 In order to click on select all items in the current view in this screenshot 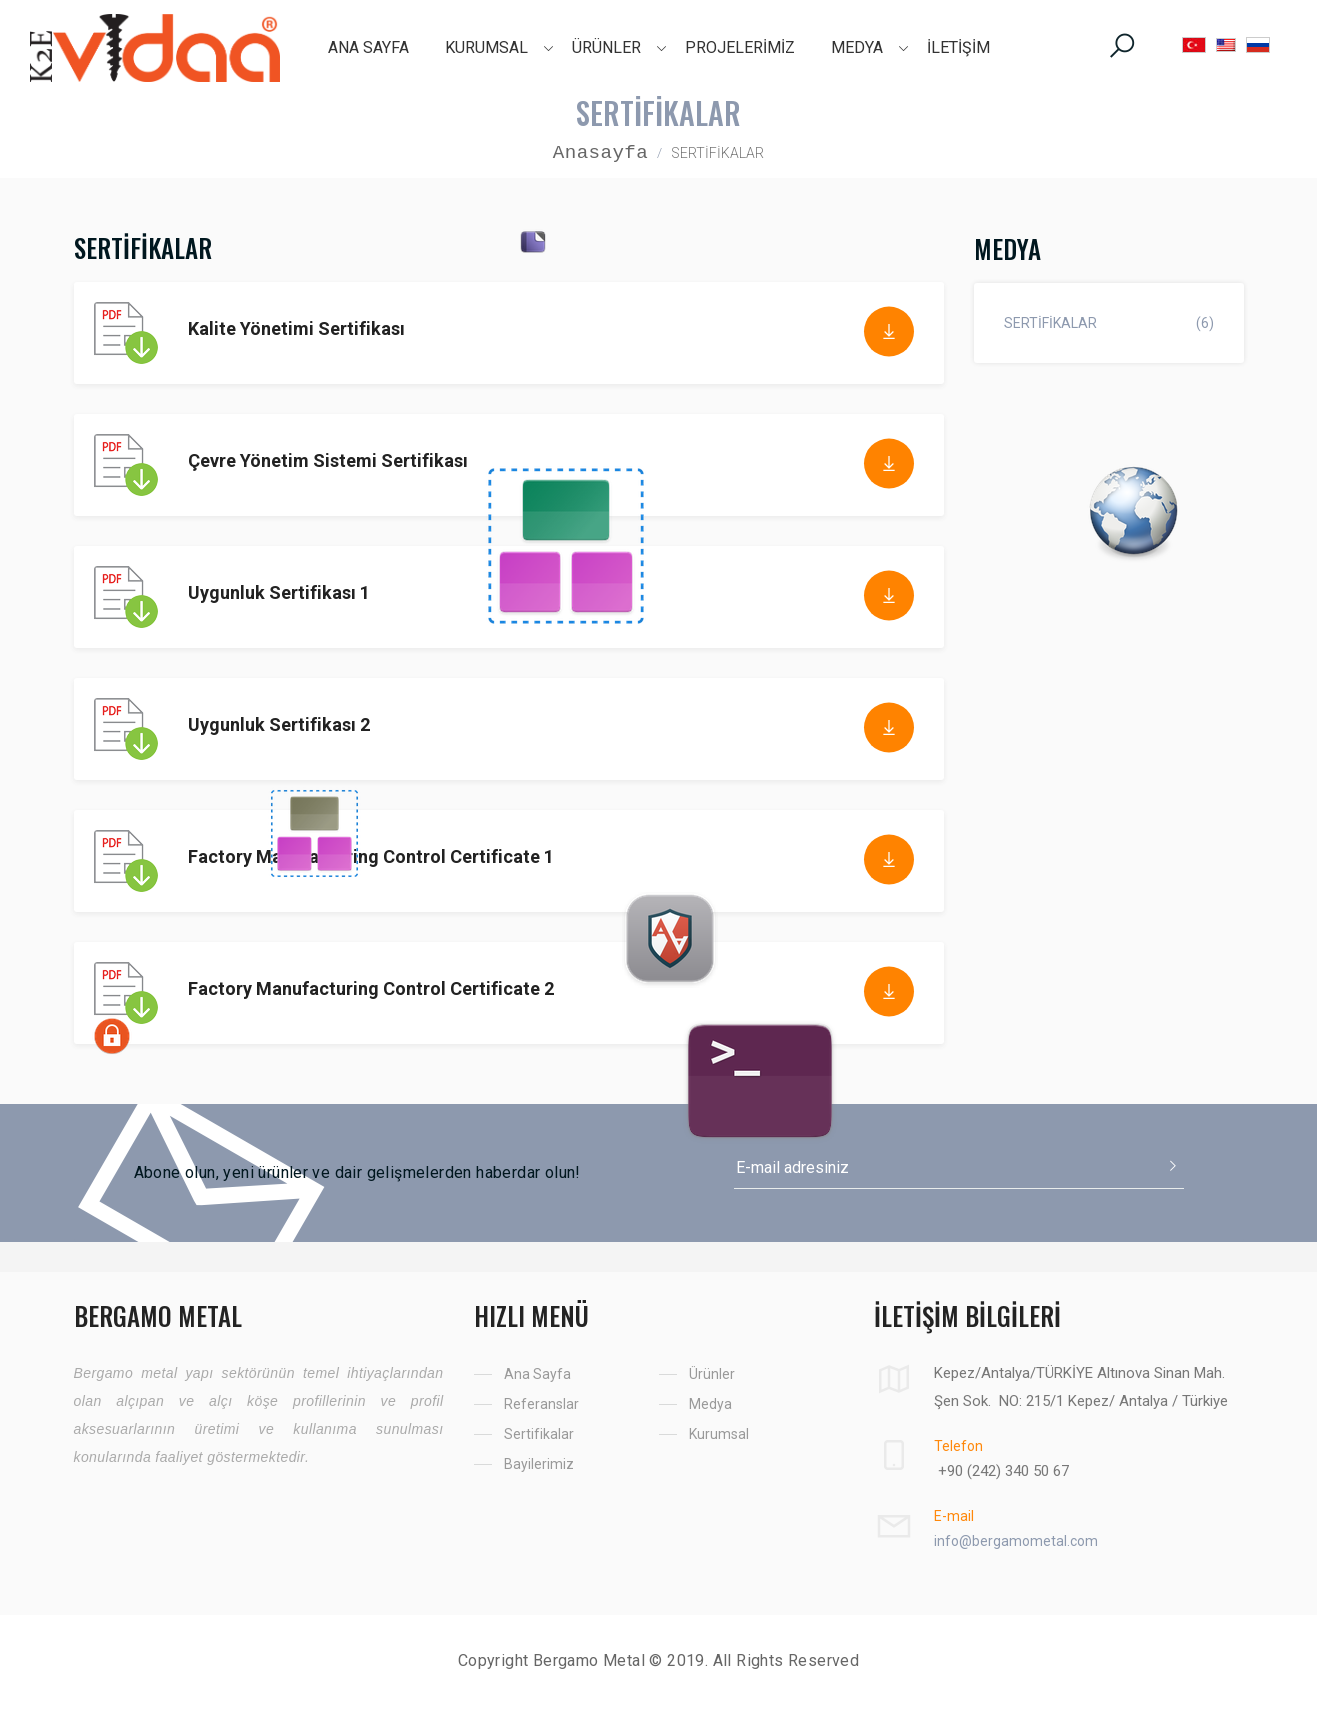, I will do `click(314, 833)`.